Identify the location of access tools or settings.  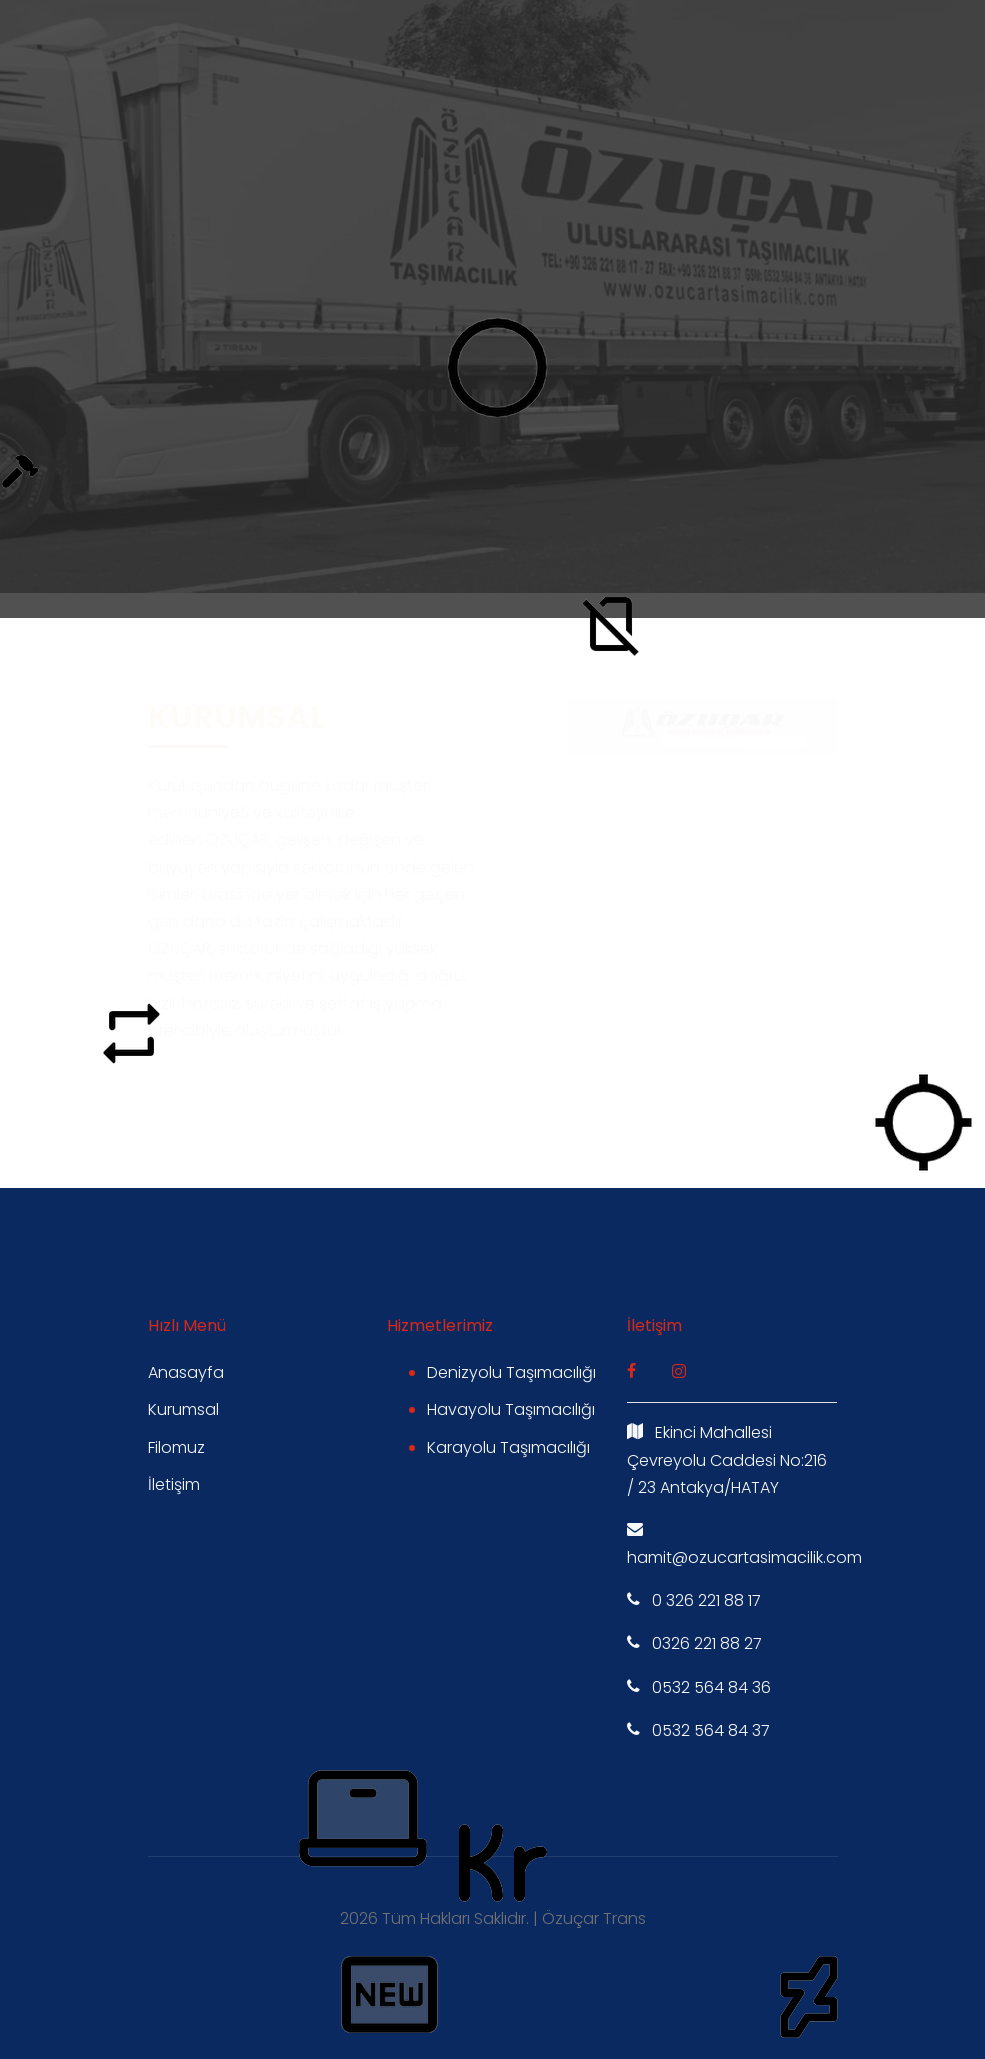
(20, 472).